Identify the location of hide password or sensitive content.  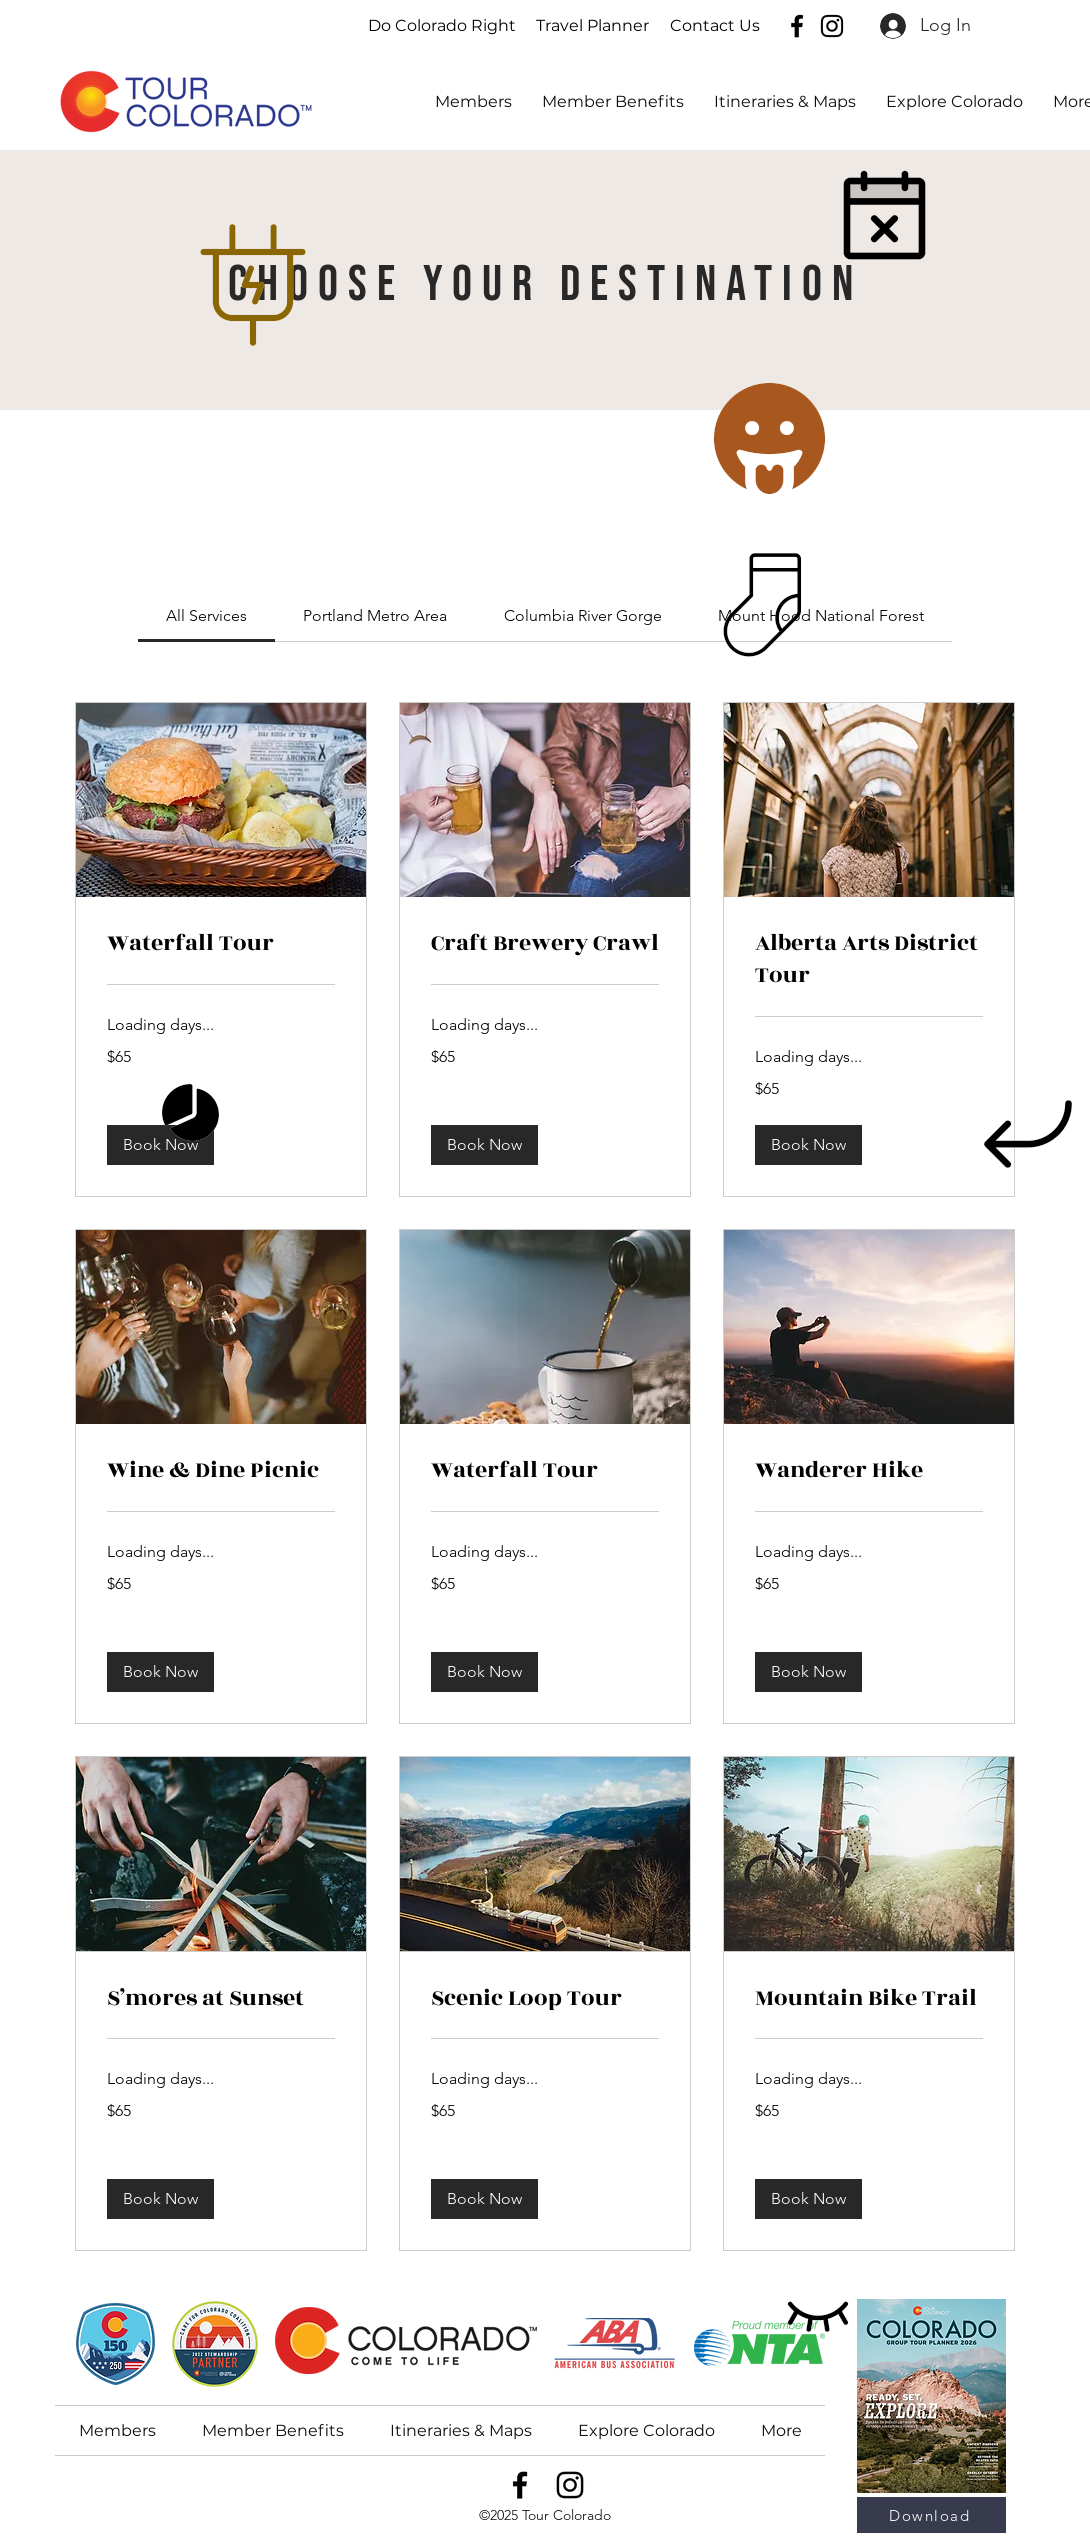
(818, 2311).